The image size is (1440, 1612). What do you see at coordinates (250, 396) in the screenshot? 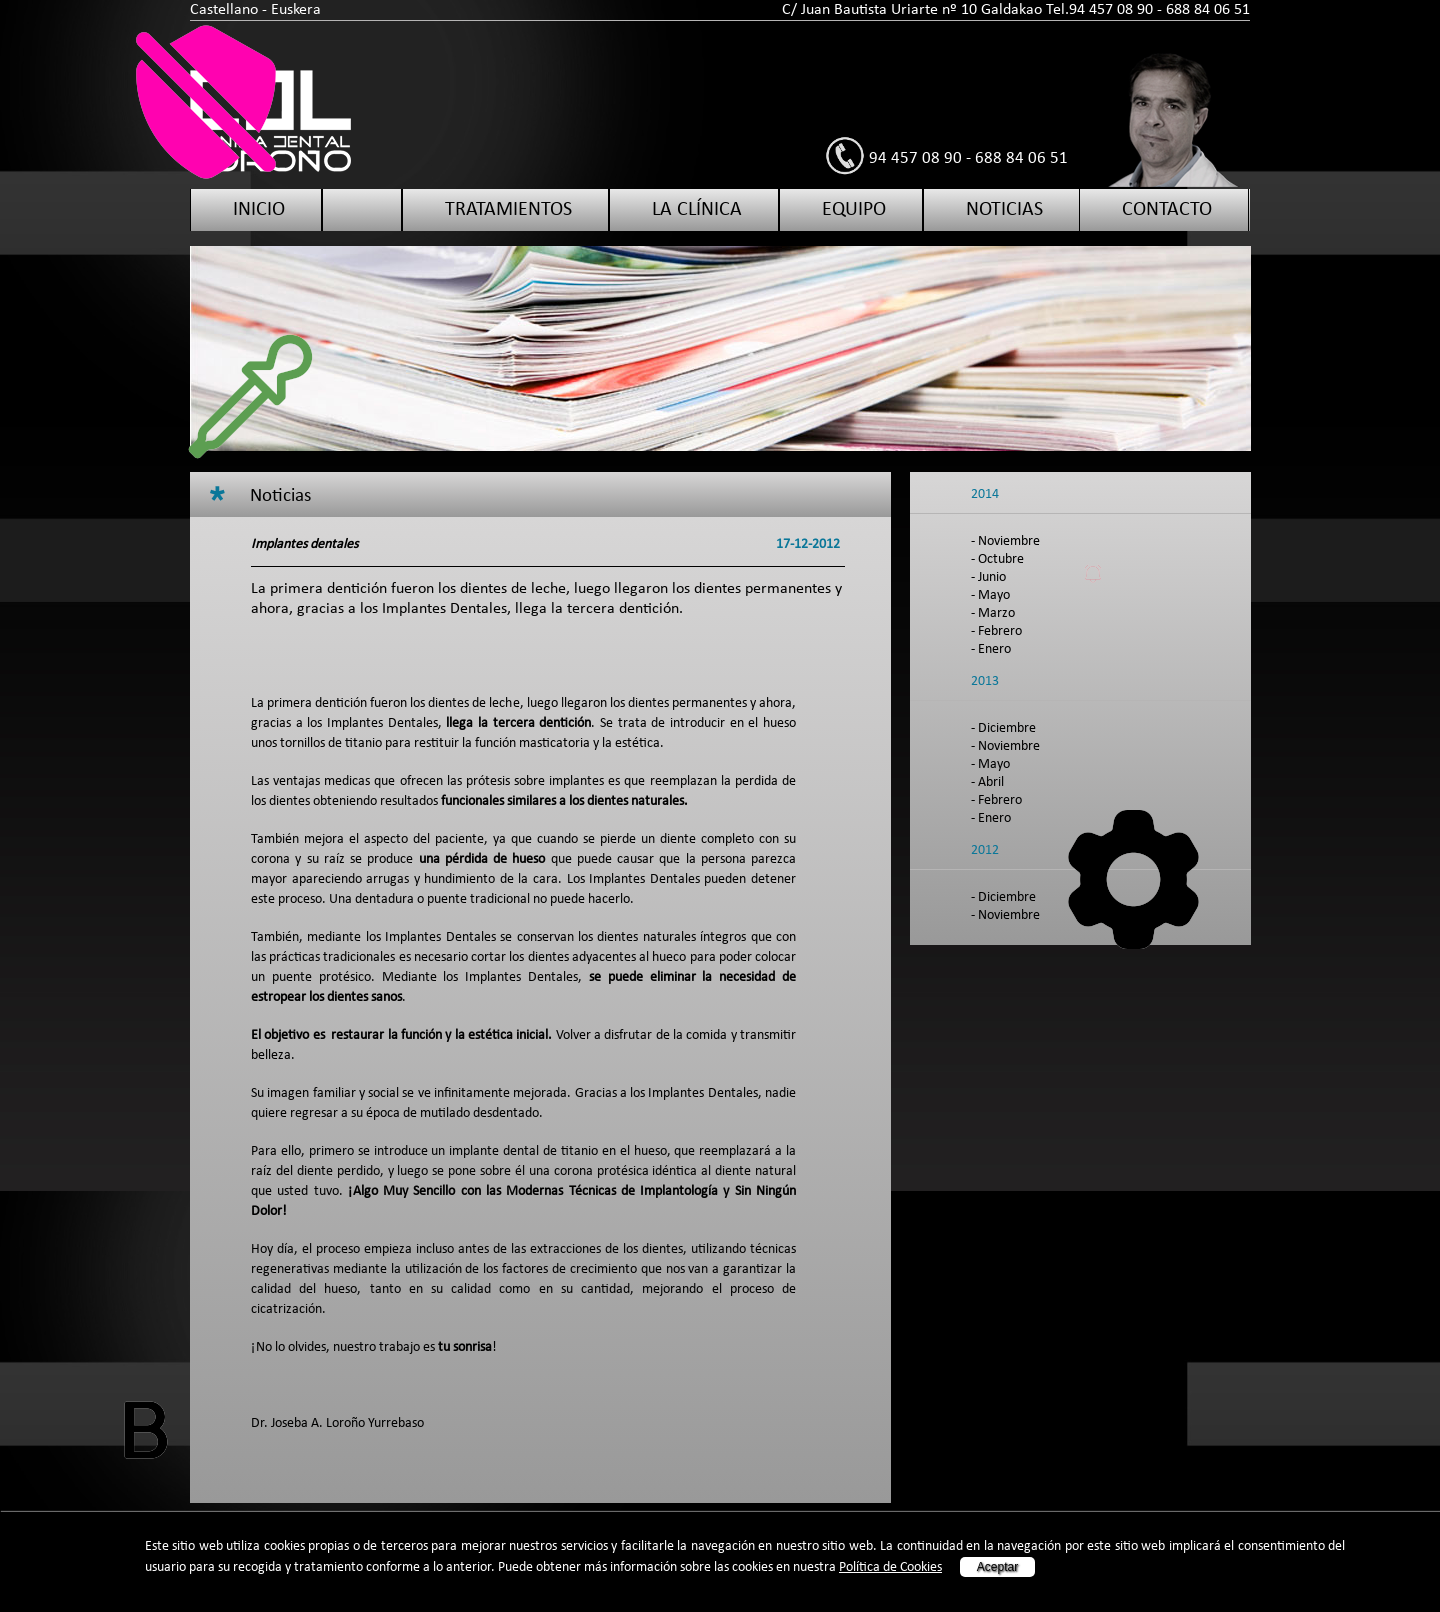
I see `select a color from the canvas` at bounding box center [250, 396].